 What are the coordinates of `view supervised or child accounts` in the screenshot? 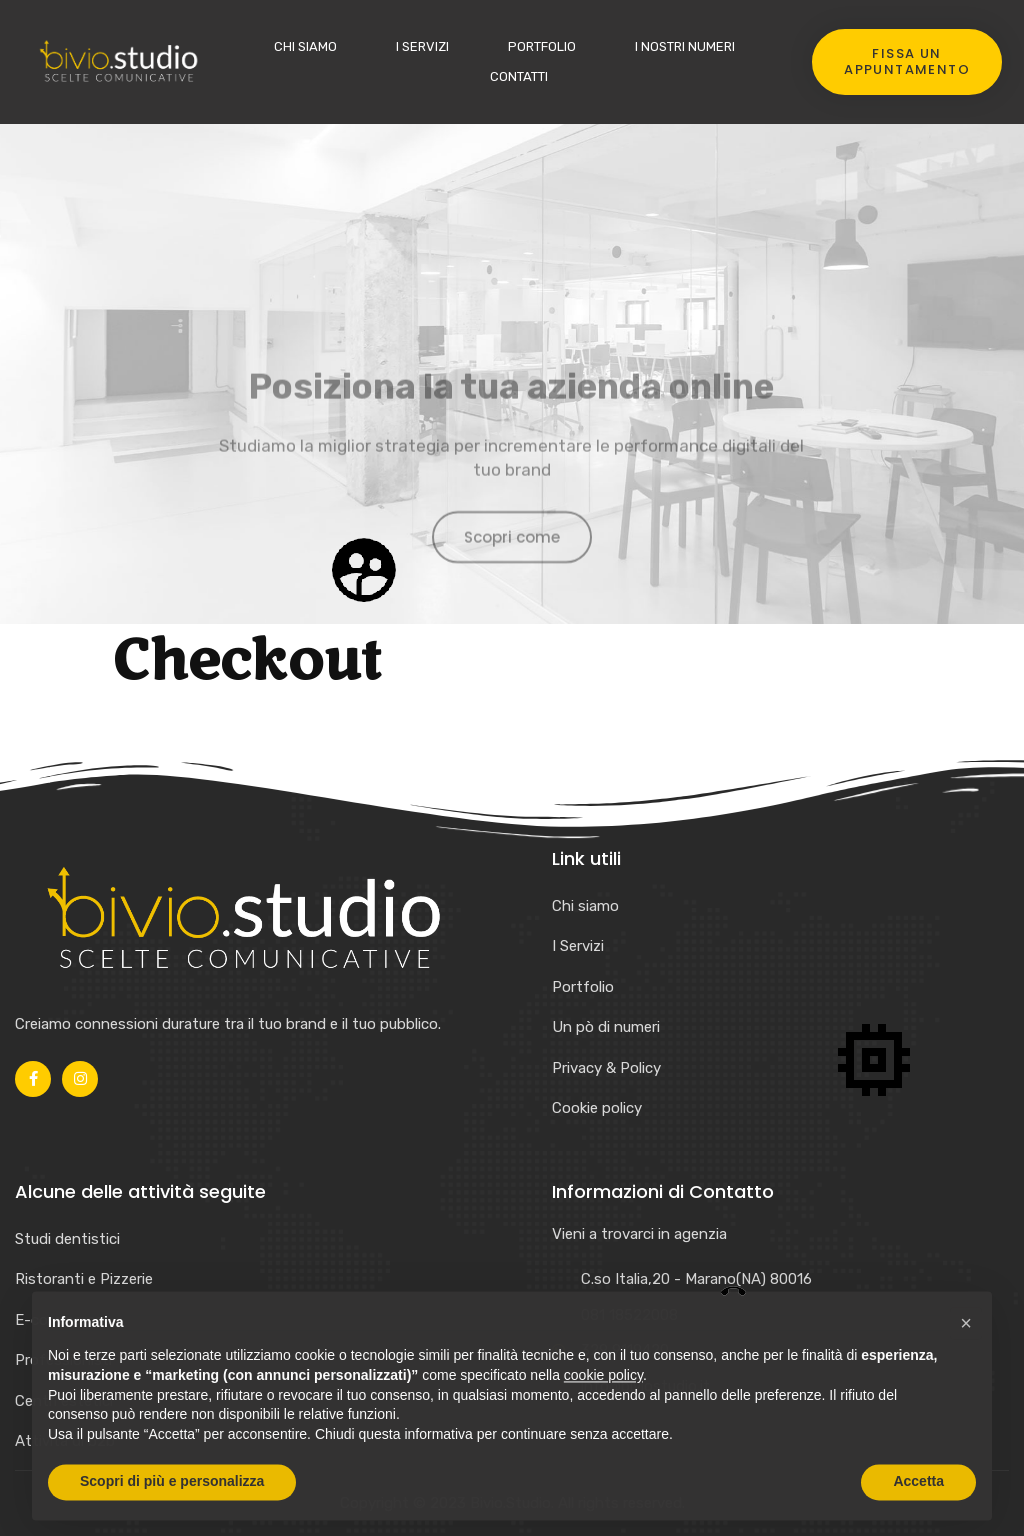 It's located at (364, 570).